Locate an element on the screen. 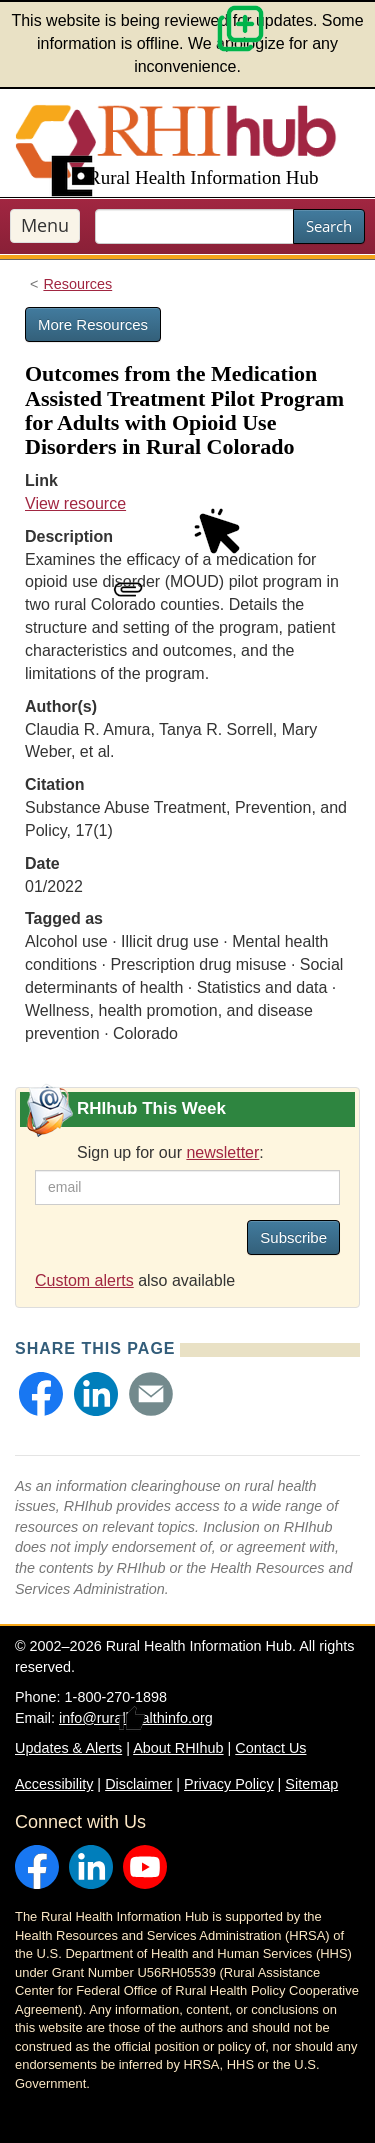 This screenshot has height=2143, width=375. click or tap to interact is located at coordinates (219, 533).